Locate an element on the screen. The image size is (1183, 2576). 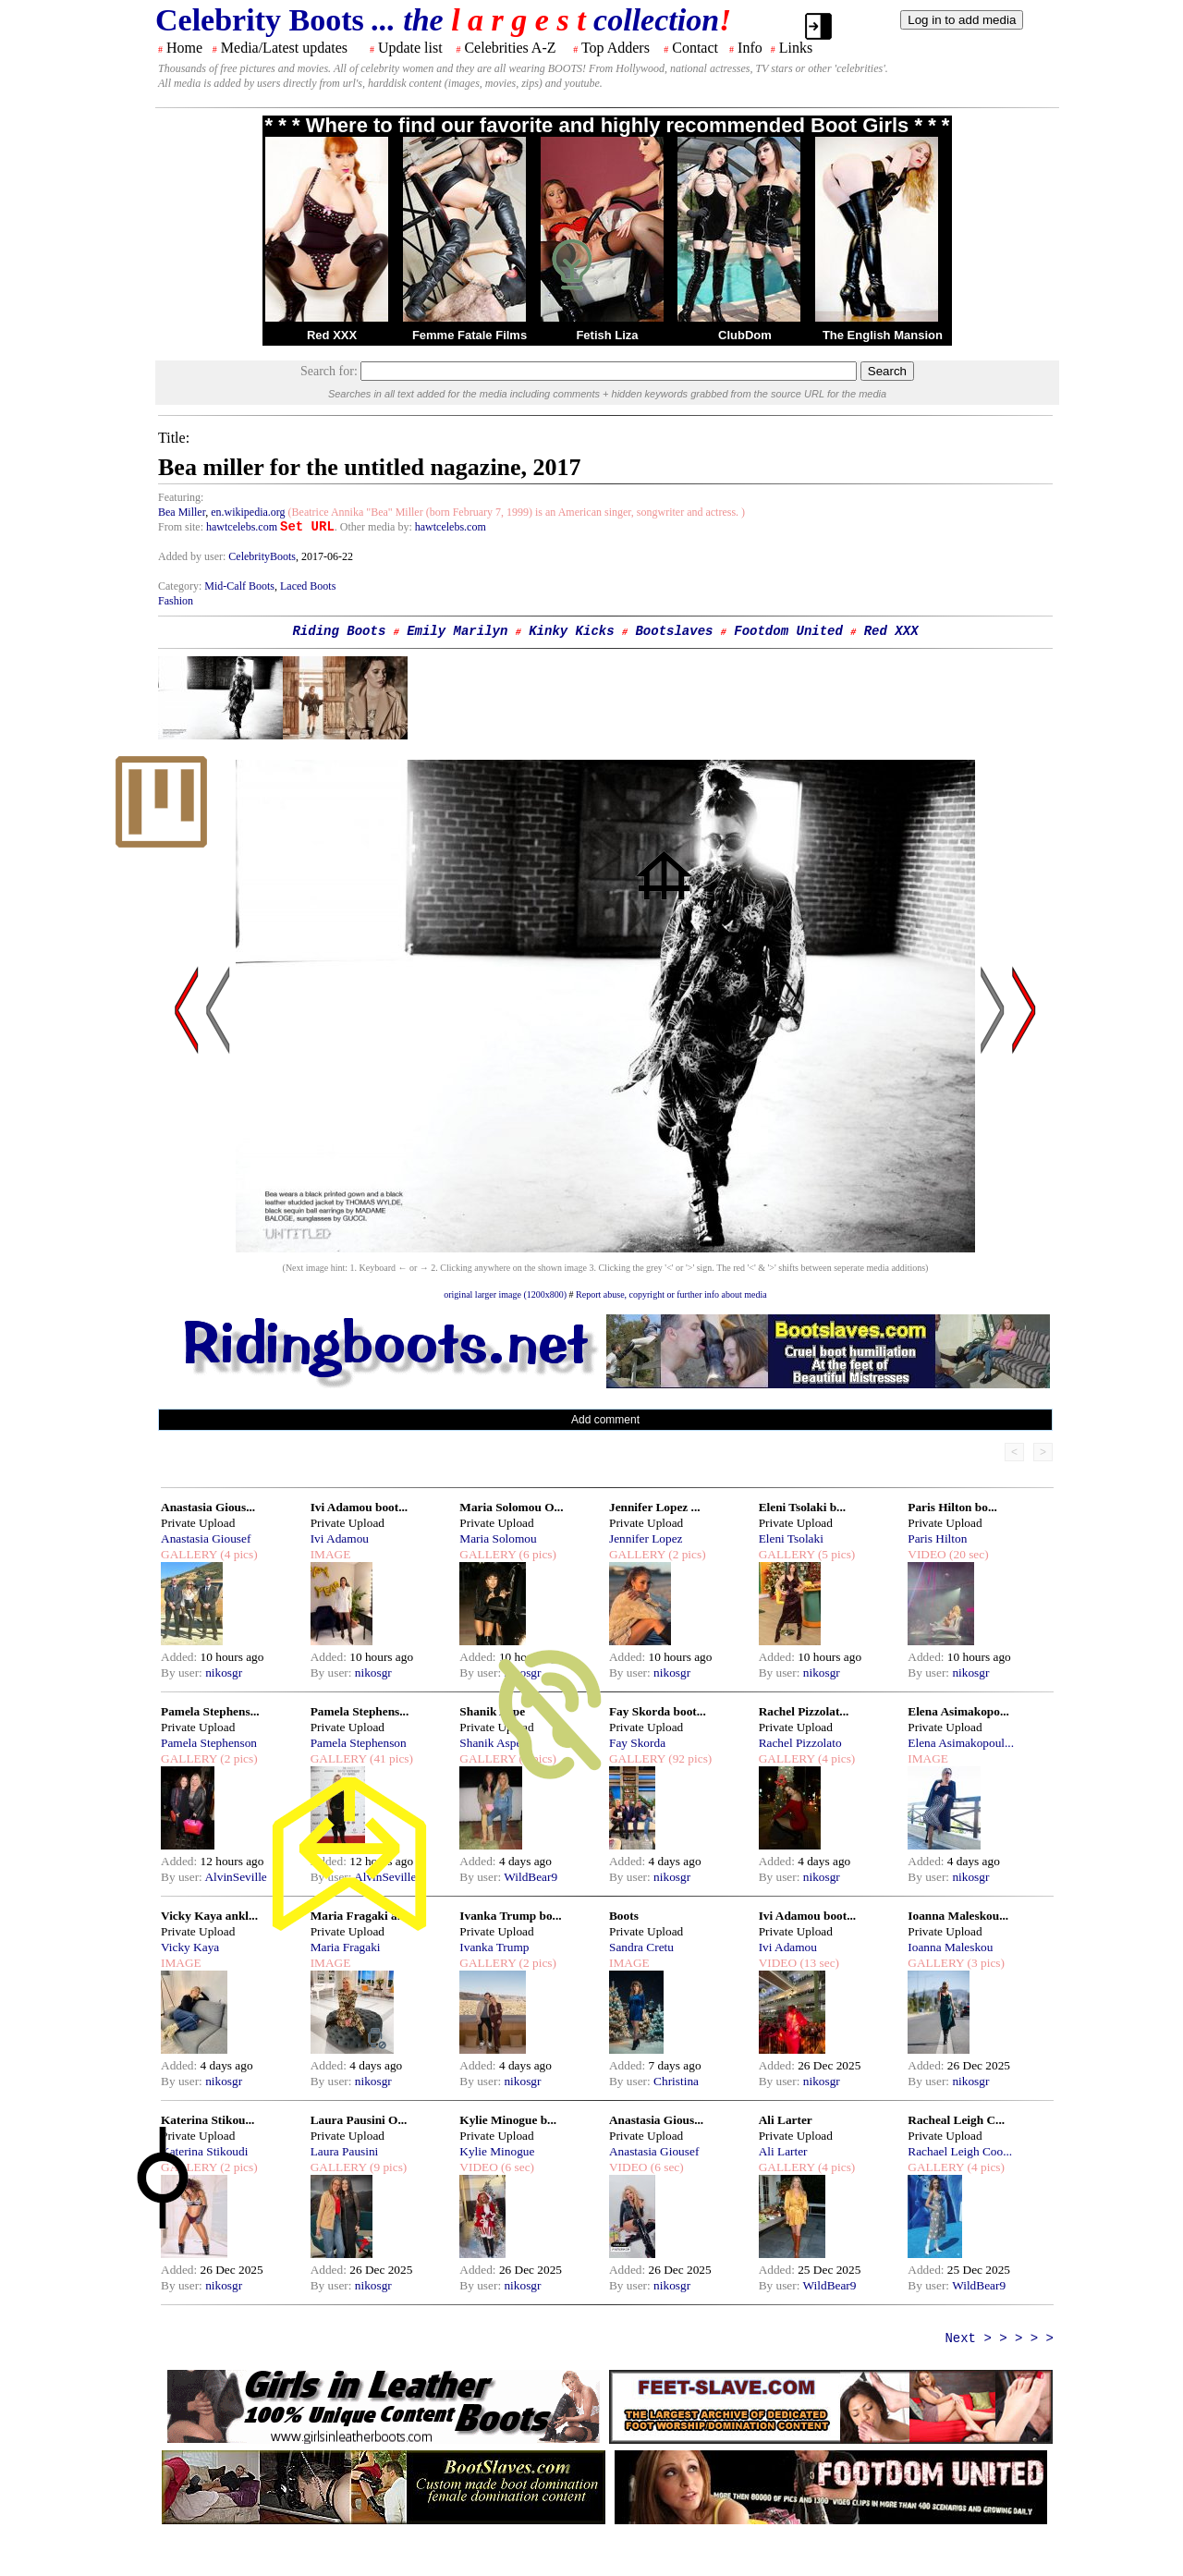
cancel smartwatch pairing is located at coordinates (375, 2038).